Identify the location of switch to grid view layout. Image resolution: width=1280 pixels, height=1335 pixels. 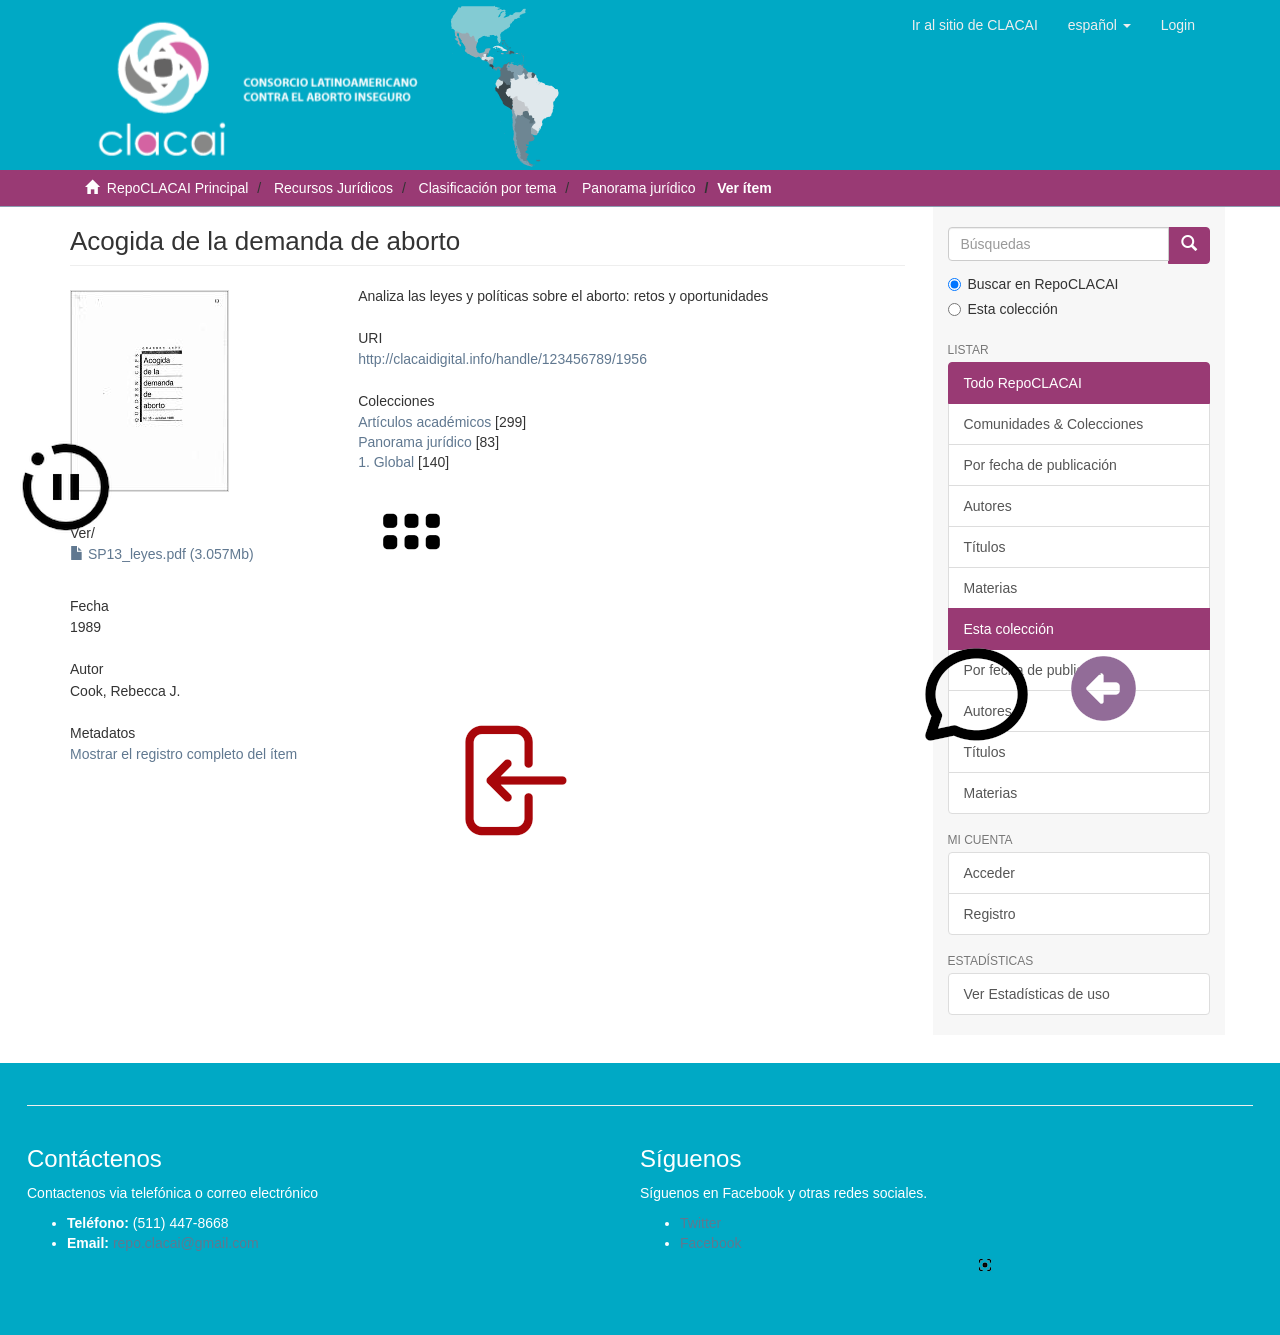
(411, 531).